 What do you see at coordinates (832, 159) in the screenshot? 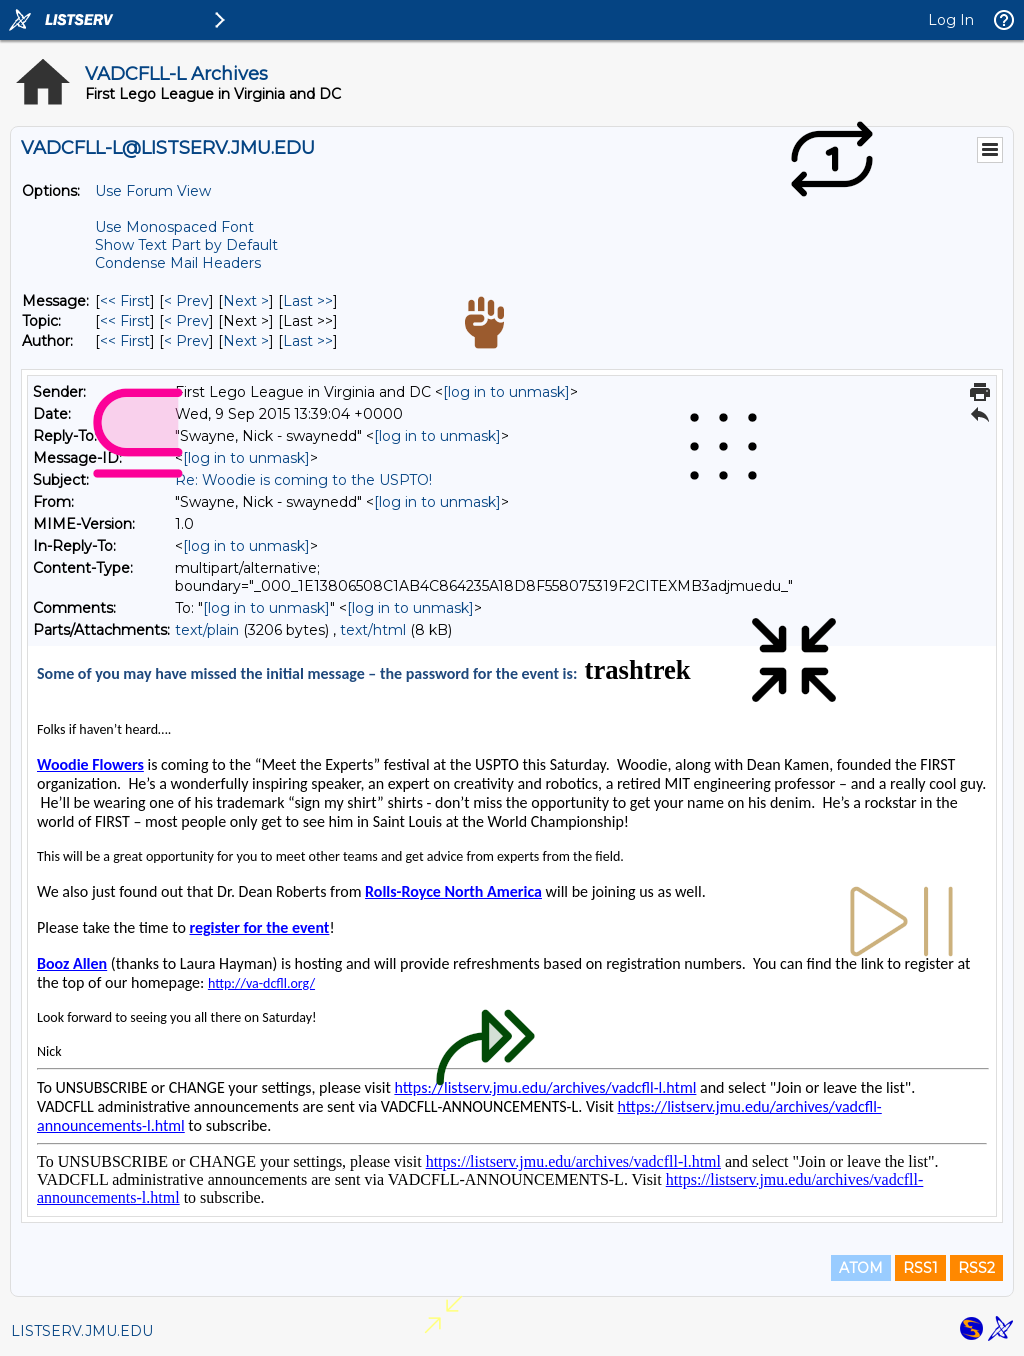
I see `repeat current track once` at bounding box center [832, 159].